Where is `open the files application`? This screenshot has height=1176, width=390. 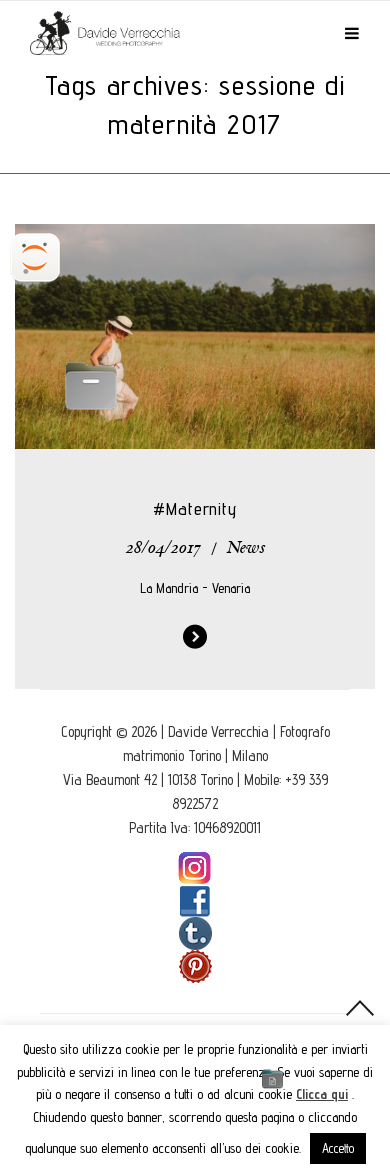
open the files application is located at coordinates (91, 386).